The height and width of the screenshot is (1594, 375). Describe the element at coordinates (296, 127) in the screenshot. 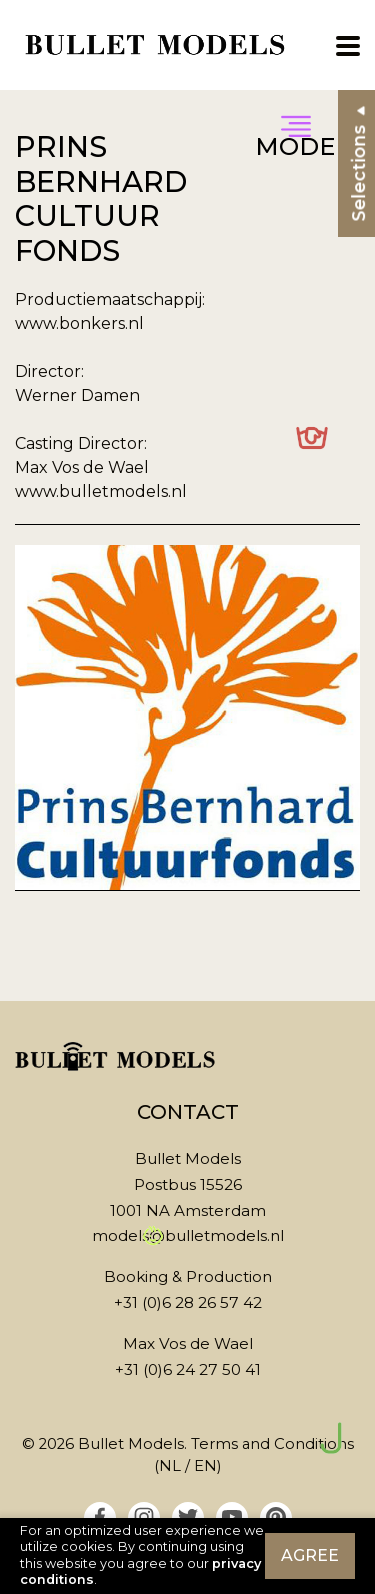

I see `align text to the right` at that location.